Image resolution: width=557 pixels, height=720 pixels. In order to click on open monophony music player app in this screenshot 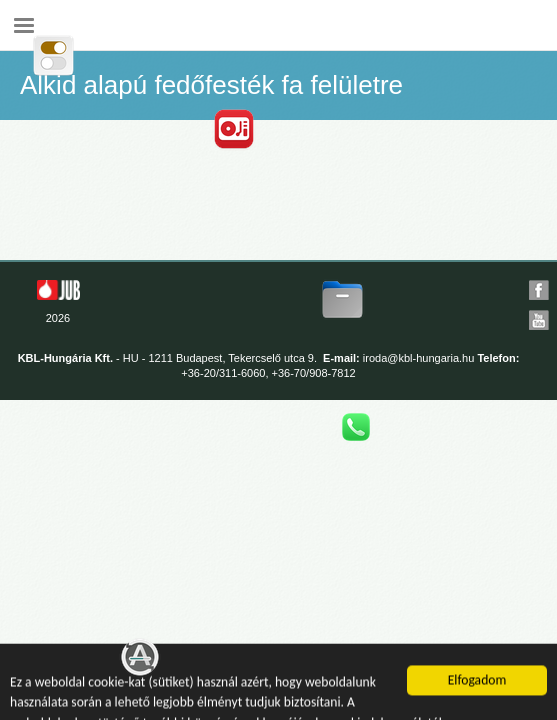, I will do `click(234, 129)`.